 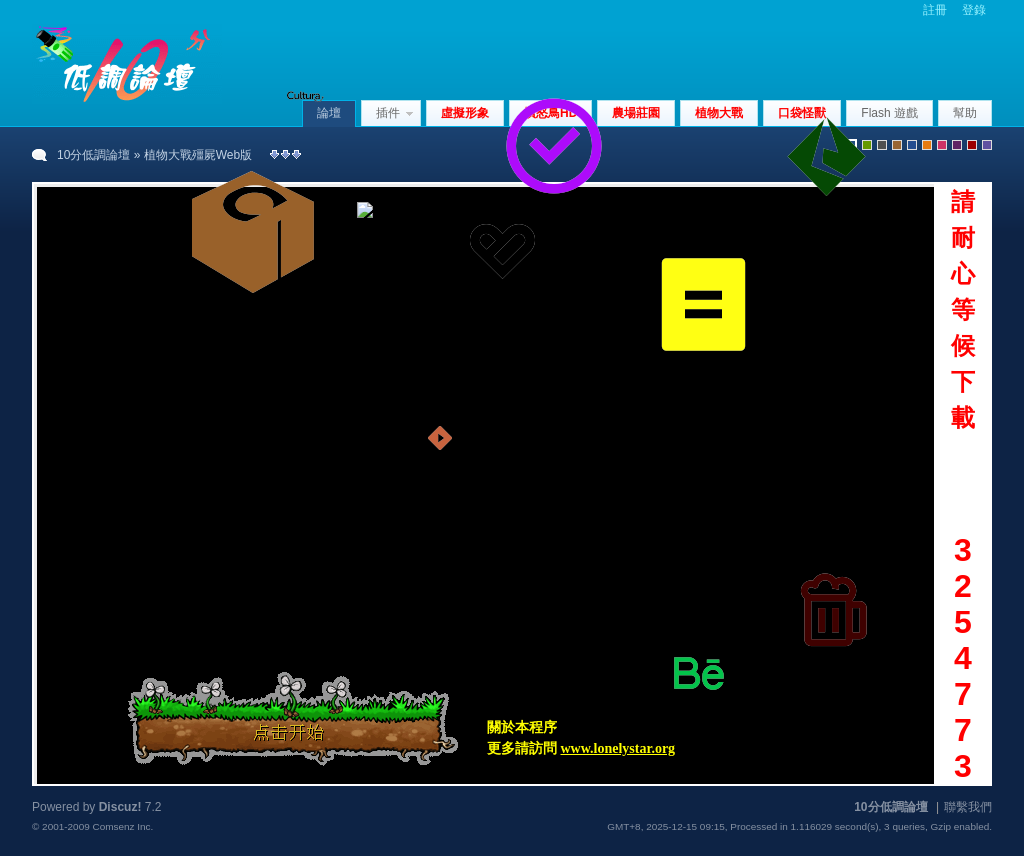 What do you see at coordinates (835, 611) in the screenshot?
I see `browse nearby bars or pubs` at bounding box center [835, 611].